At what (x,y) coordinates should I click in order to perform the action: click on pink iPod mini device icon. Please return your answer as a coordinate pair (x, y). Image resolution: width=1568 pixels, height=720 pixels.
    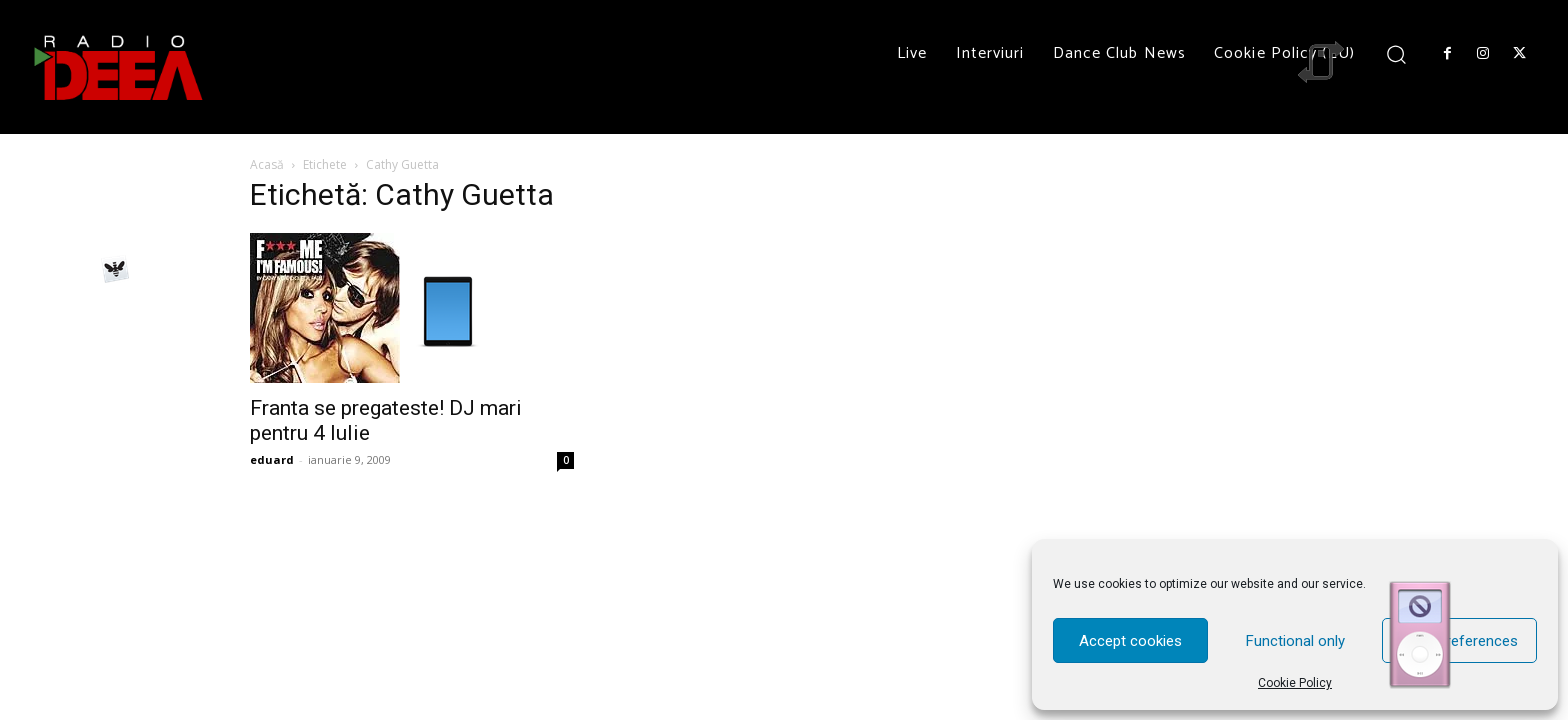
    Looking at the image, I should click on (1420, 635).